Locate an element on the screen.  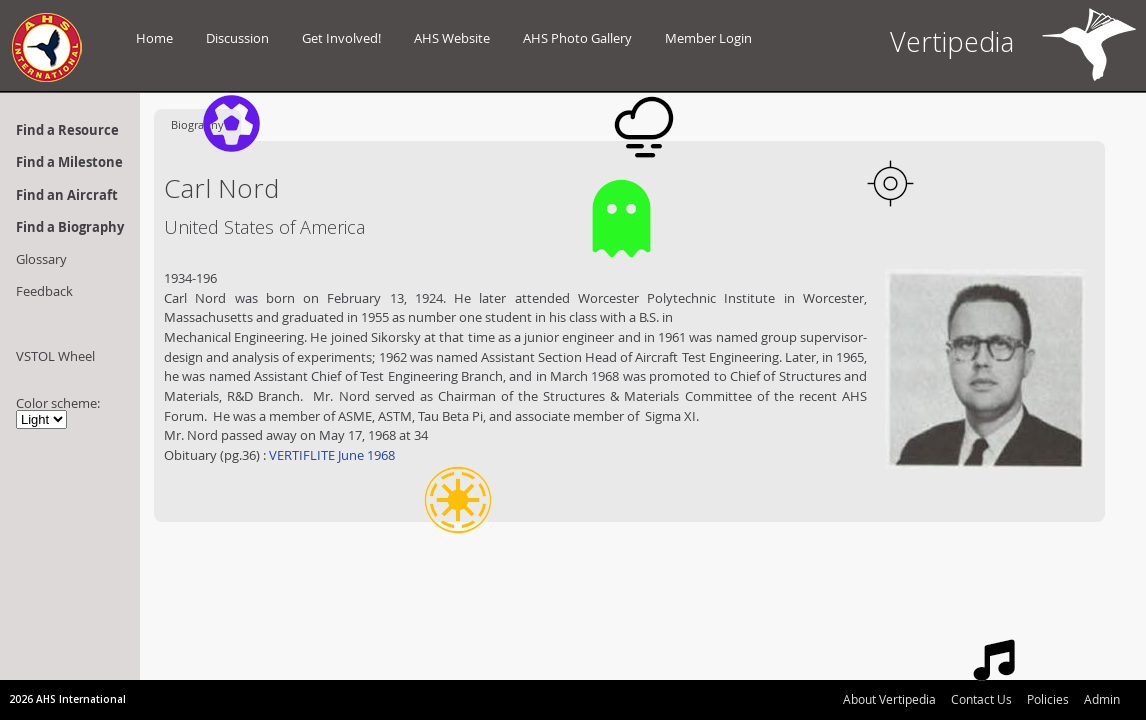
center map on current location is located at coordinates (890, 183).